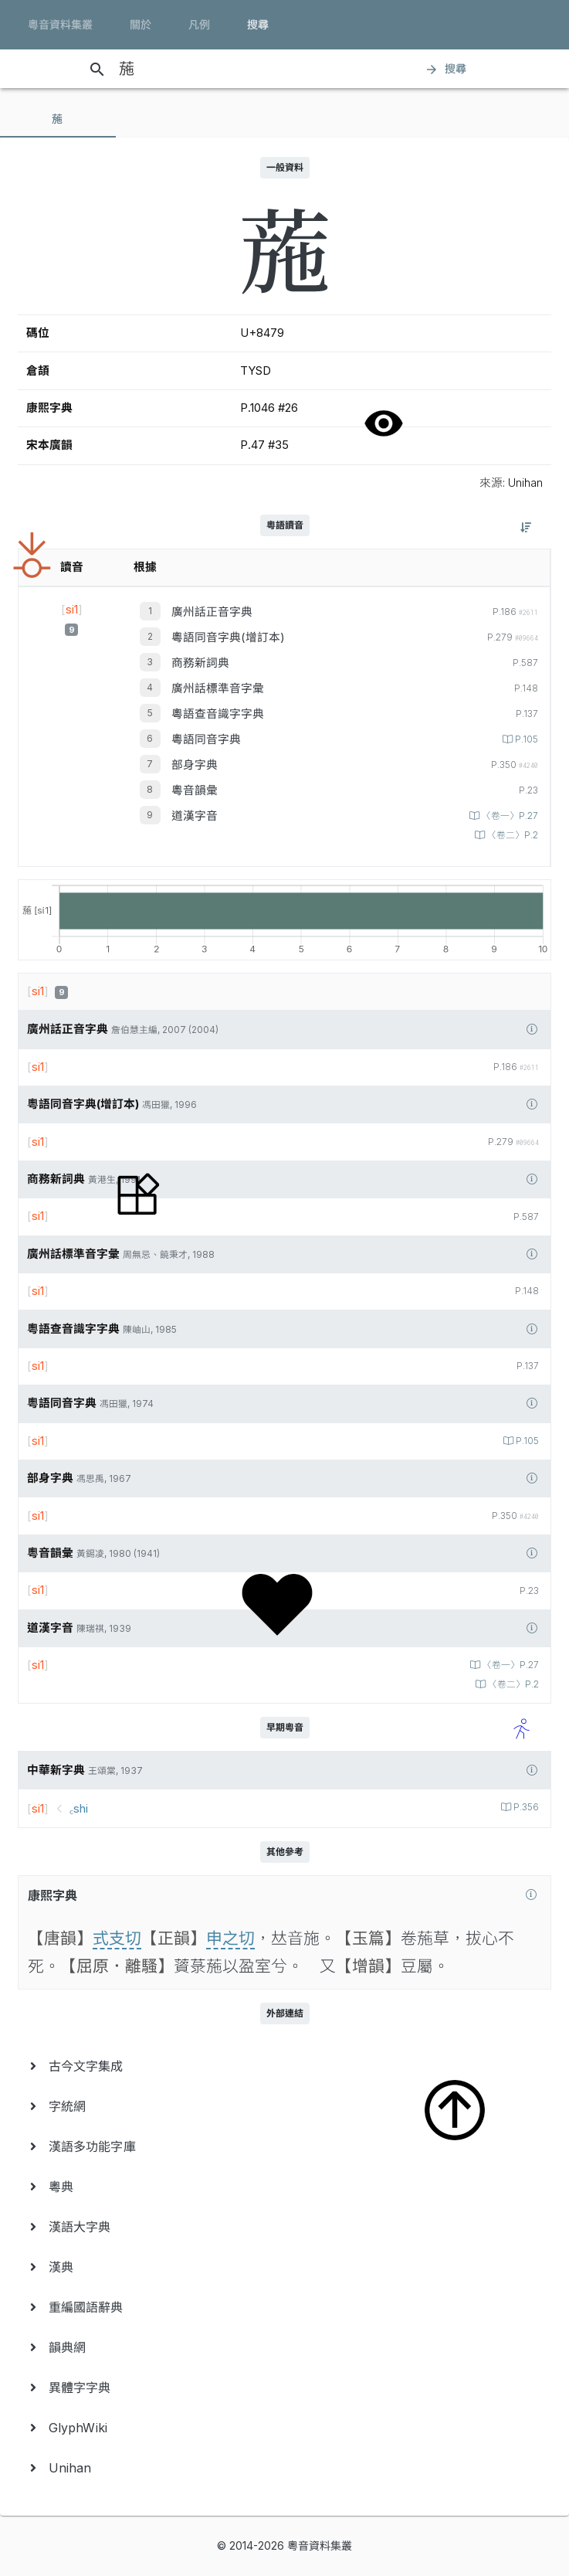  What do you see at coordinates (277, 1604) in the screenshot?
I see `indicates a favorited or liked item` at bounding box center [277, 1604].